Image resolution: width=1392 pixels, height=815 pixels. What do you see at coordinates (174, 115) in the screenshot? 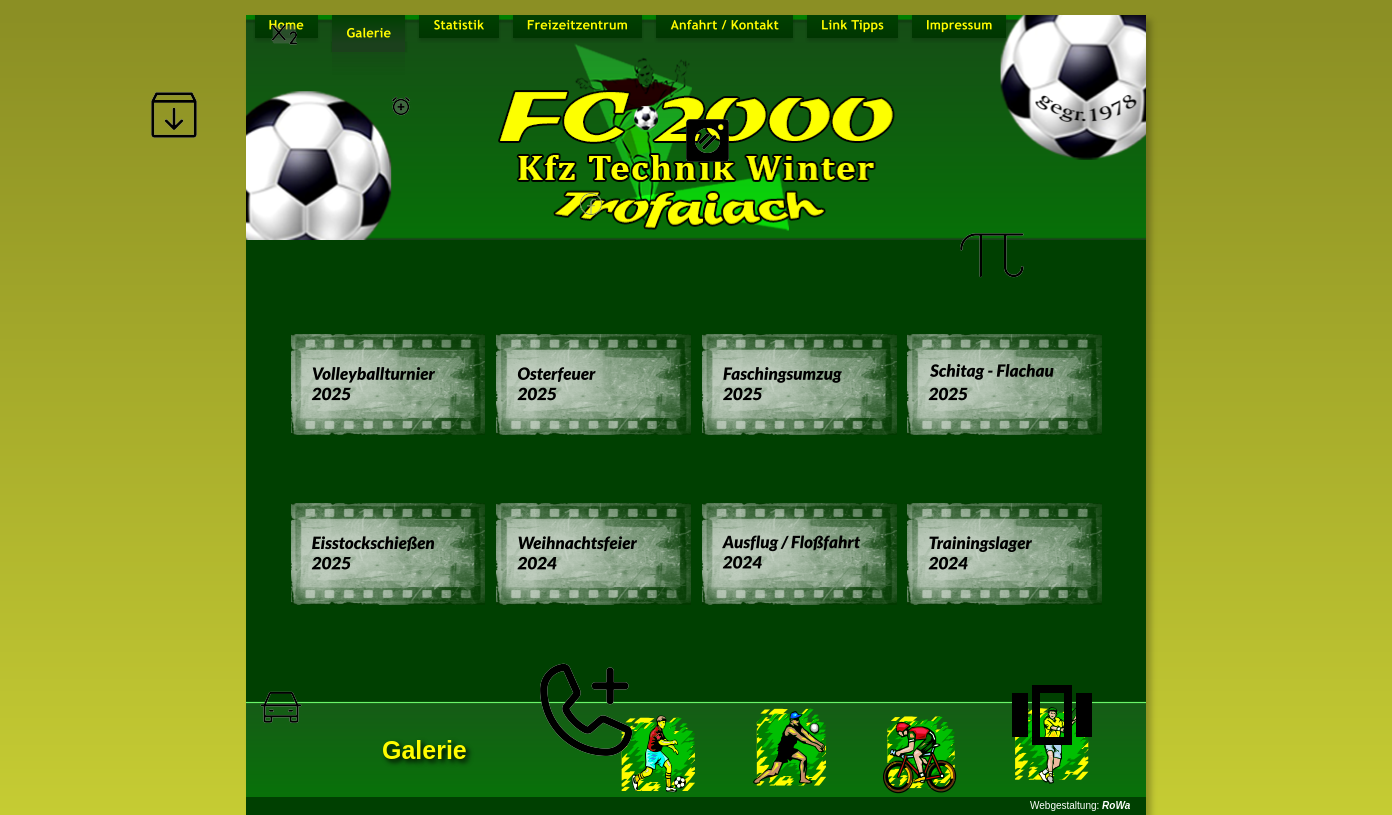
I see `download to storage or archive` at bounding box center [174, 115].